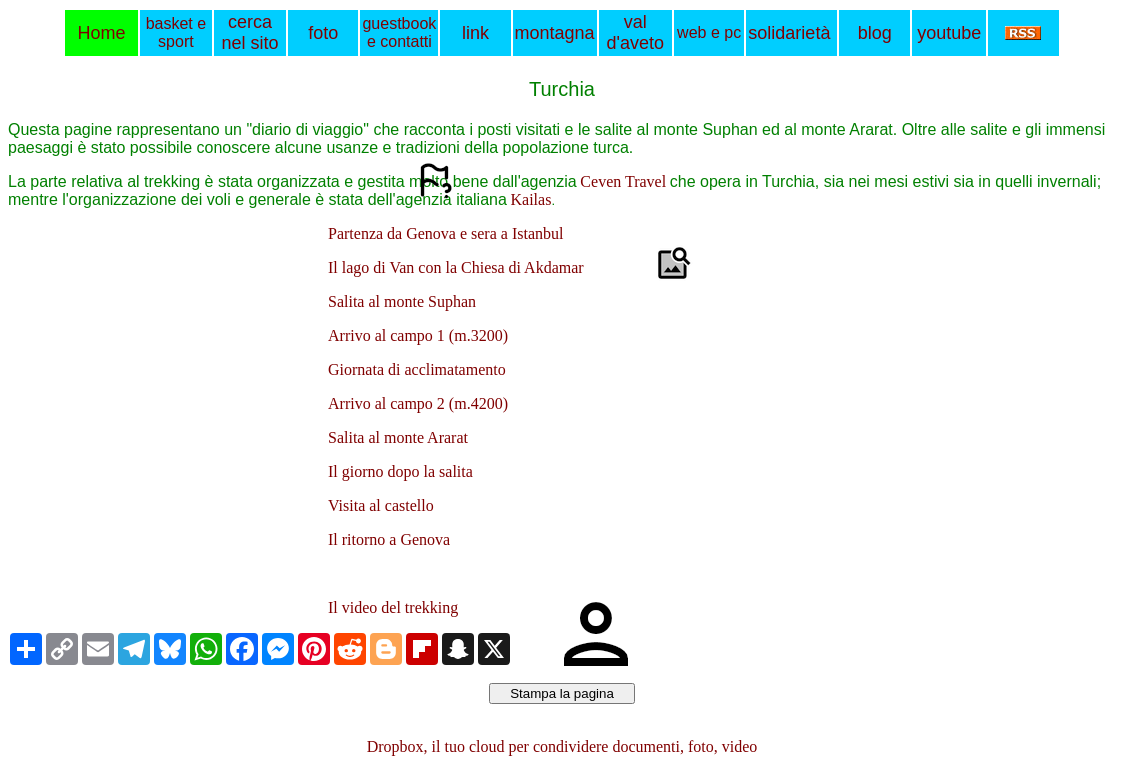 This screenshot has width=1124, height=772. I want to click on view your profile, so click(596, 634).